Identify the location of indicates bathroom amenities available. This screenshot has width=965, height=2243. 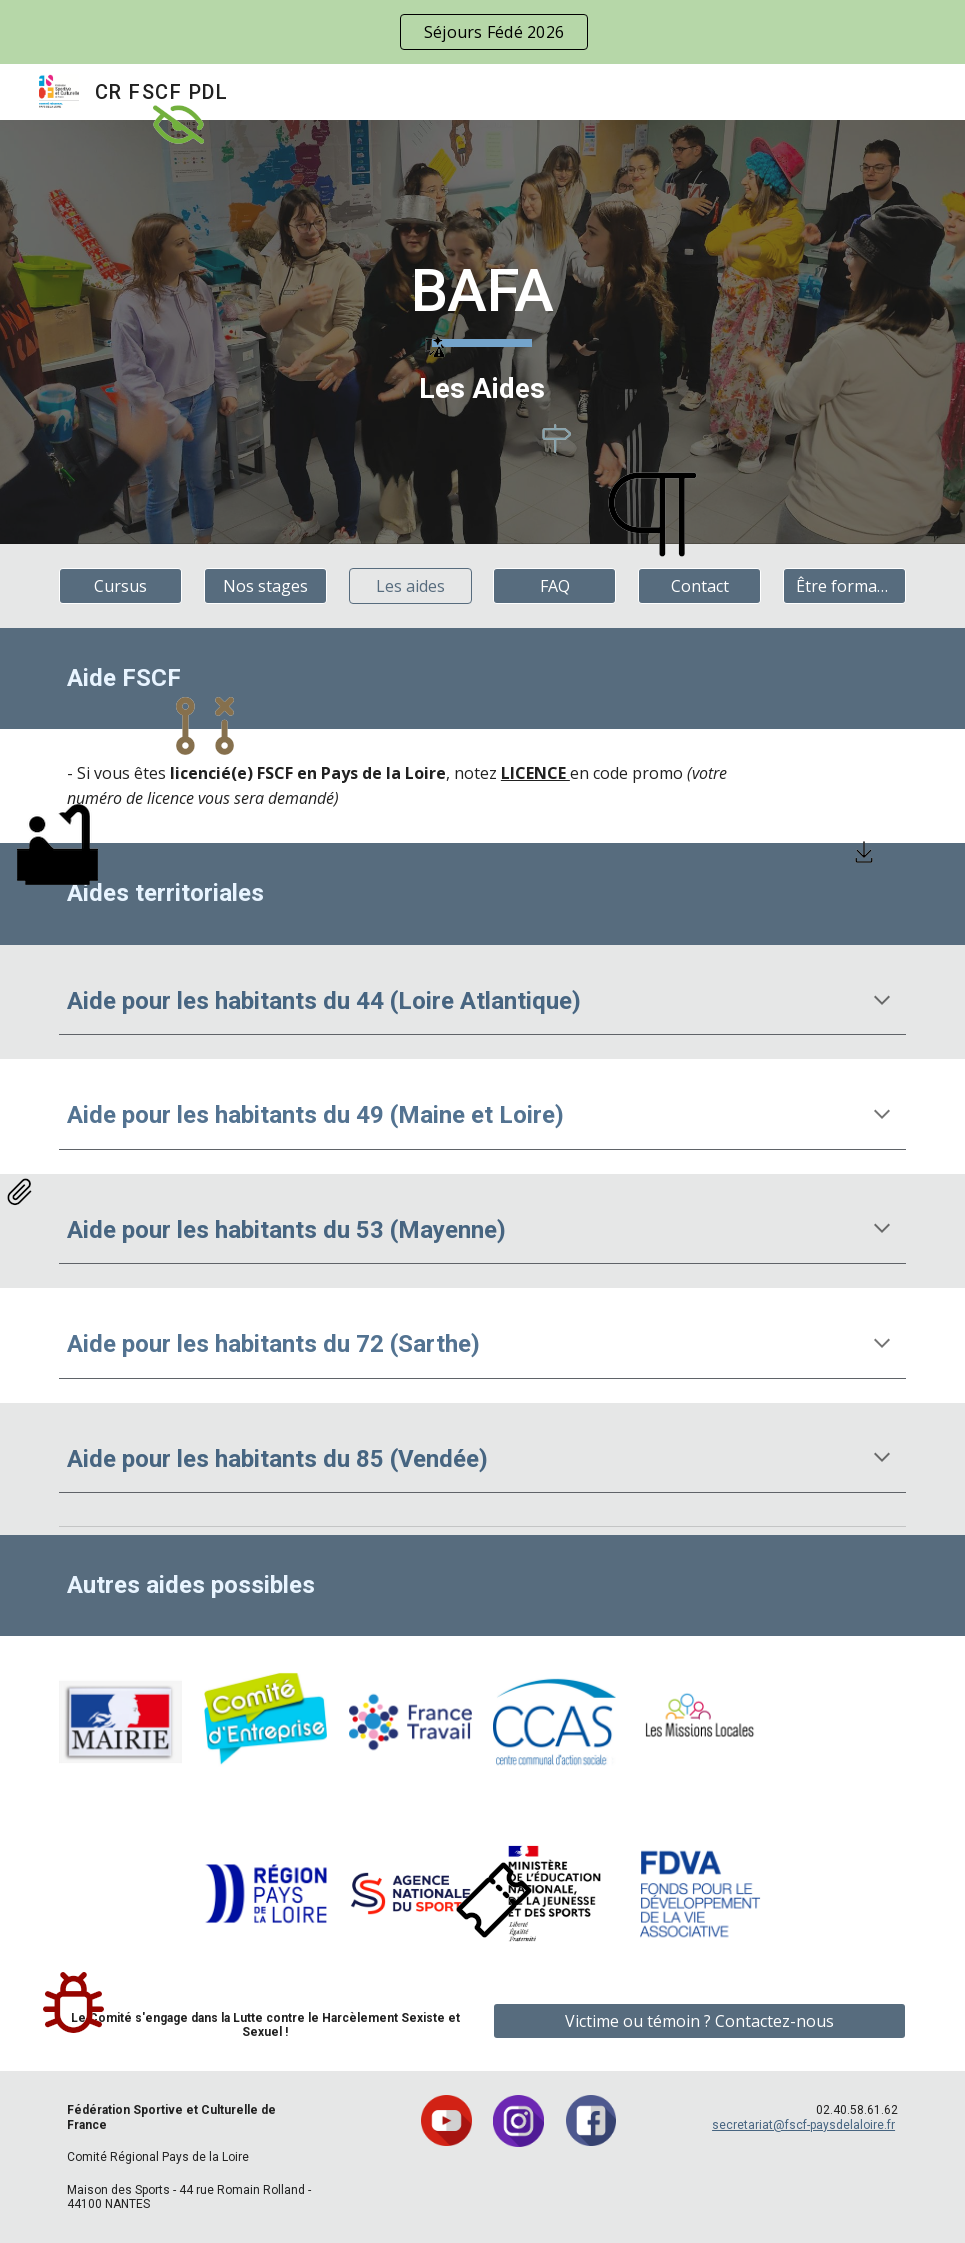
(57, 844).